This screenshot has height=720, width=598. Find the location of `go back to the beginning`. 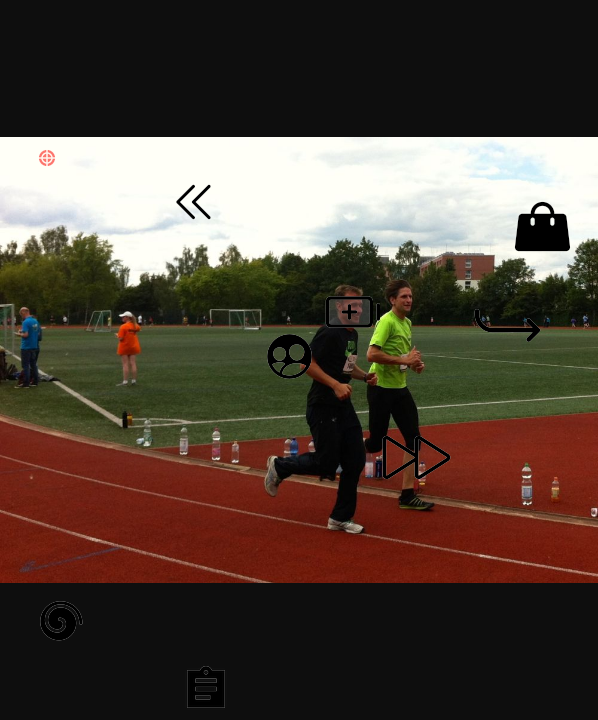

go back to the beginning is located at coordinates (195, 202).